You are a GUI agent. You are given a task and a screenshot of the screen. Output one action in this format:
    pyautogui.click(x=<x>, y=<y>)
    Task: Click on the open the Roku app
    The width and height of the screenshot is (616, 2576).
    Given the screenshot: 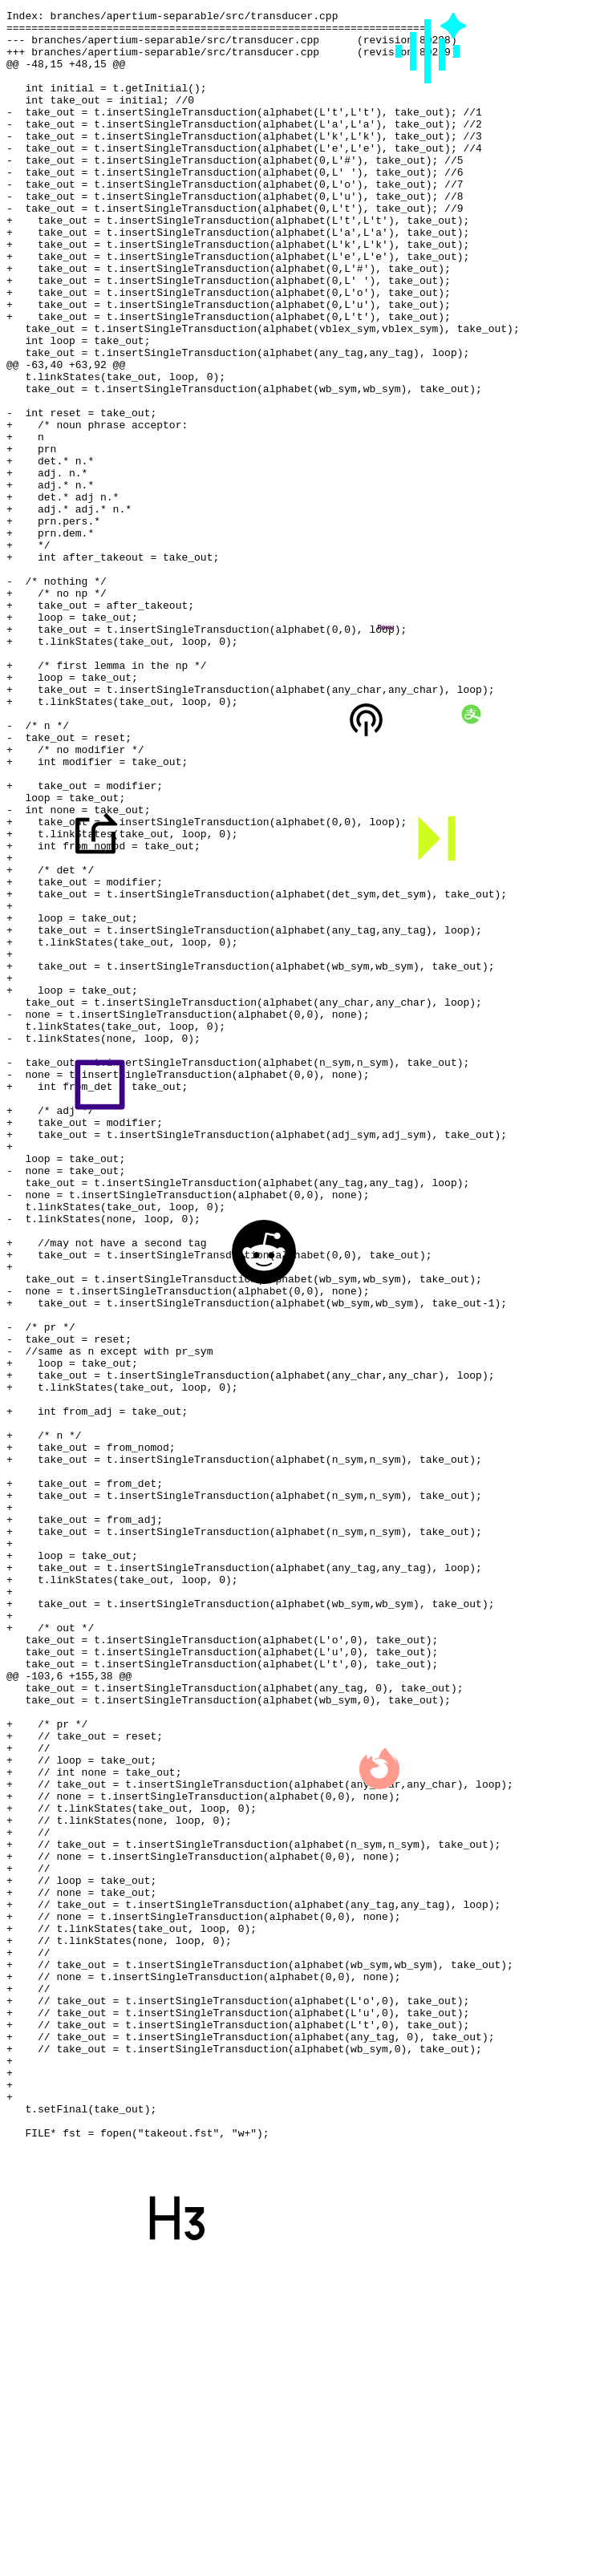 What is the action you would take?
    pyautogui.click(x=386, y=627)
    